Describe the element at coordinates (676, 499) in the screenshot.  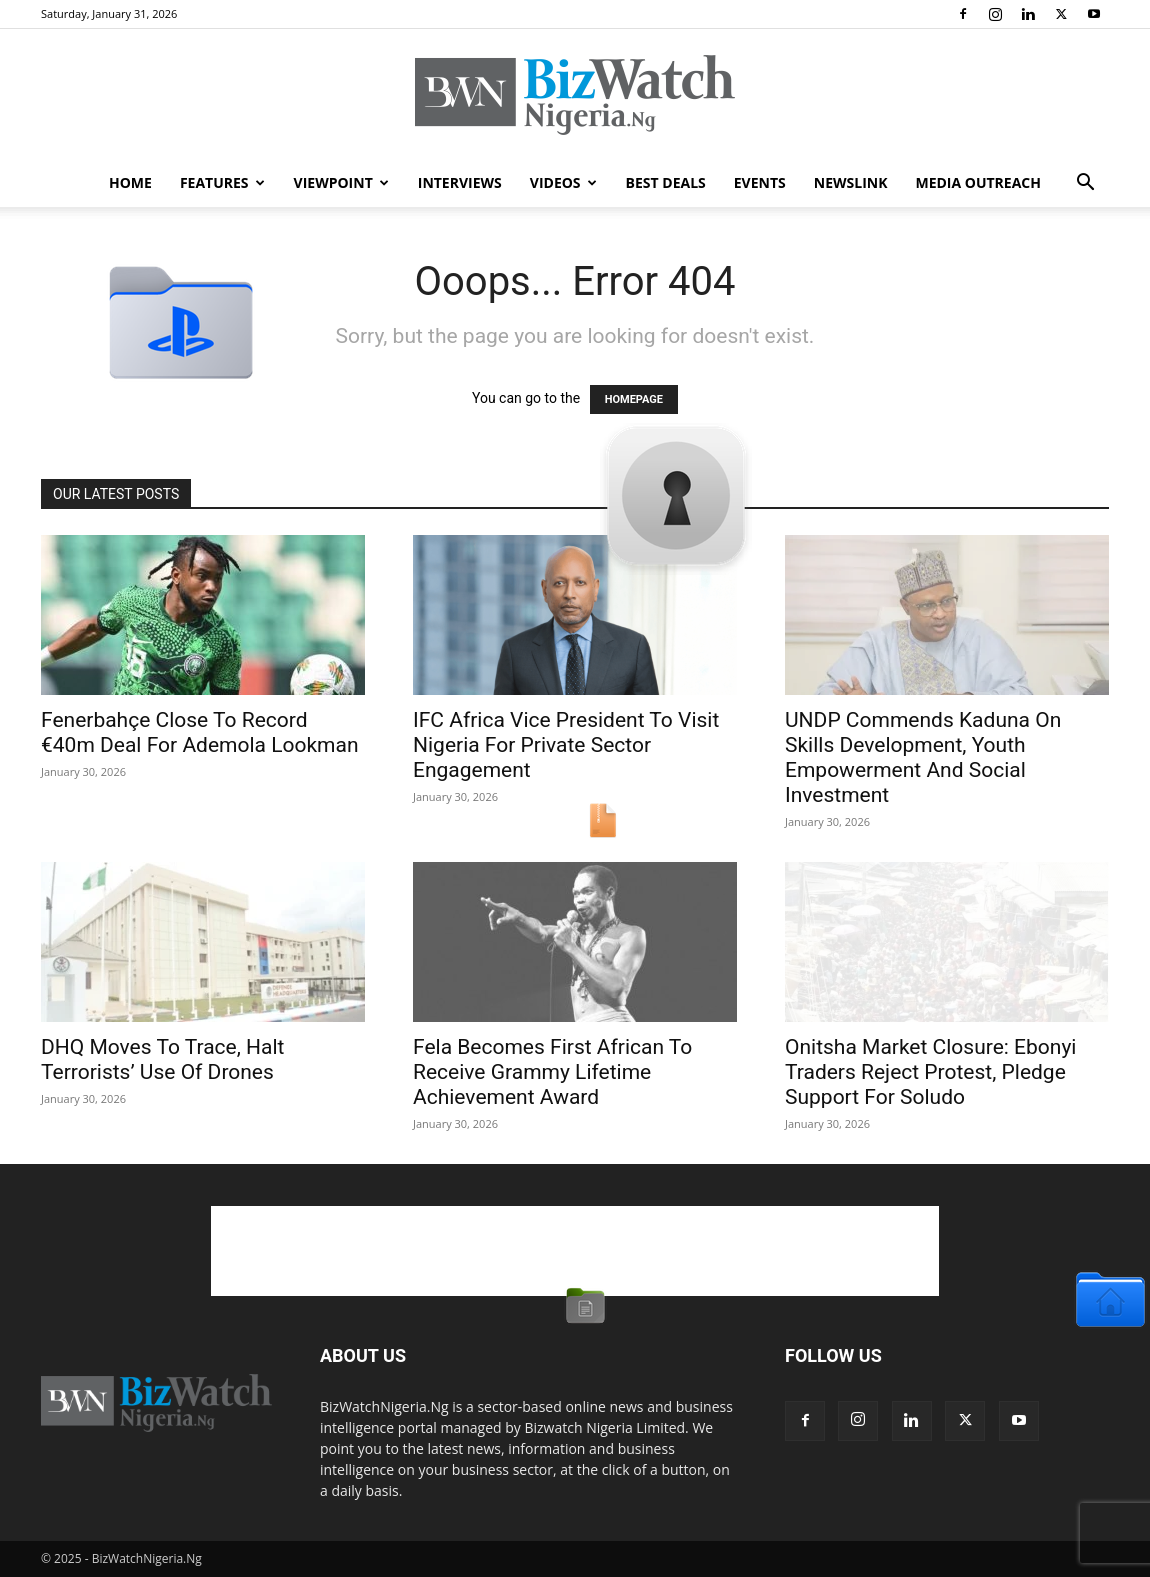
I see `enter password to authenticate` at that location.